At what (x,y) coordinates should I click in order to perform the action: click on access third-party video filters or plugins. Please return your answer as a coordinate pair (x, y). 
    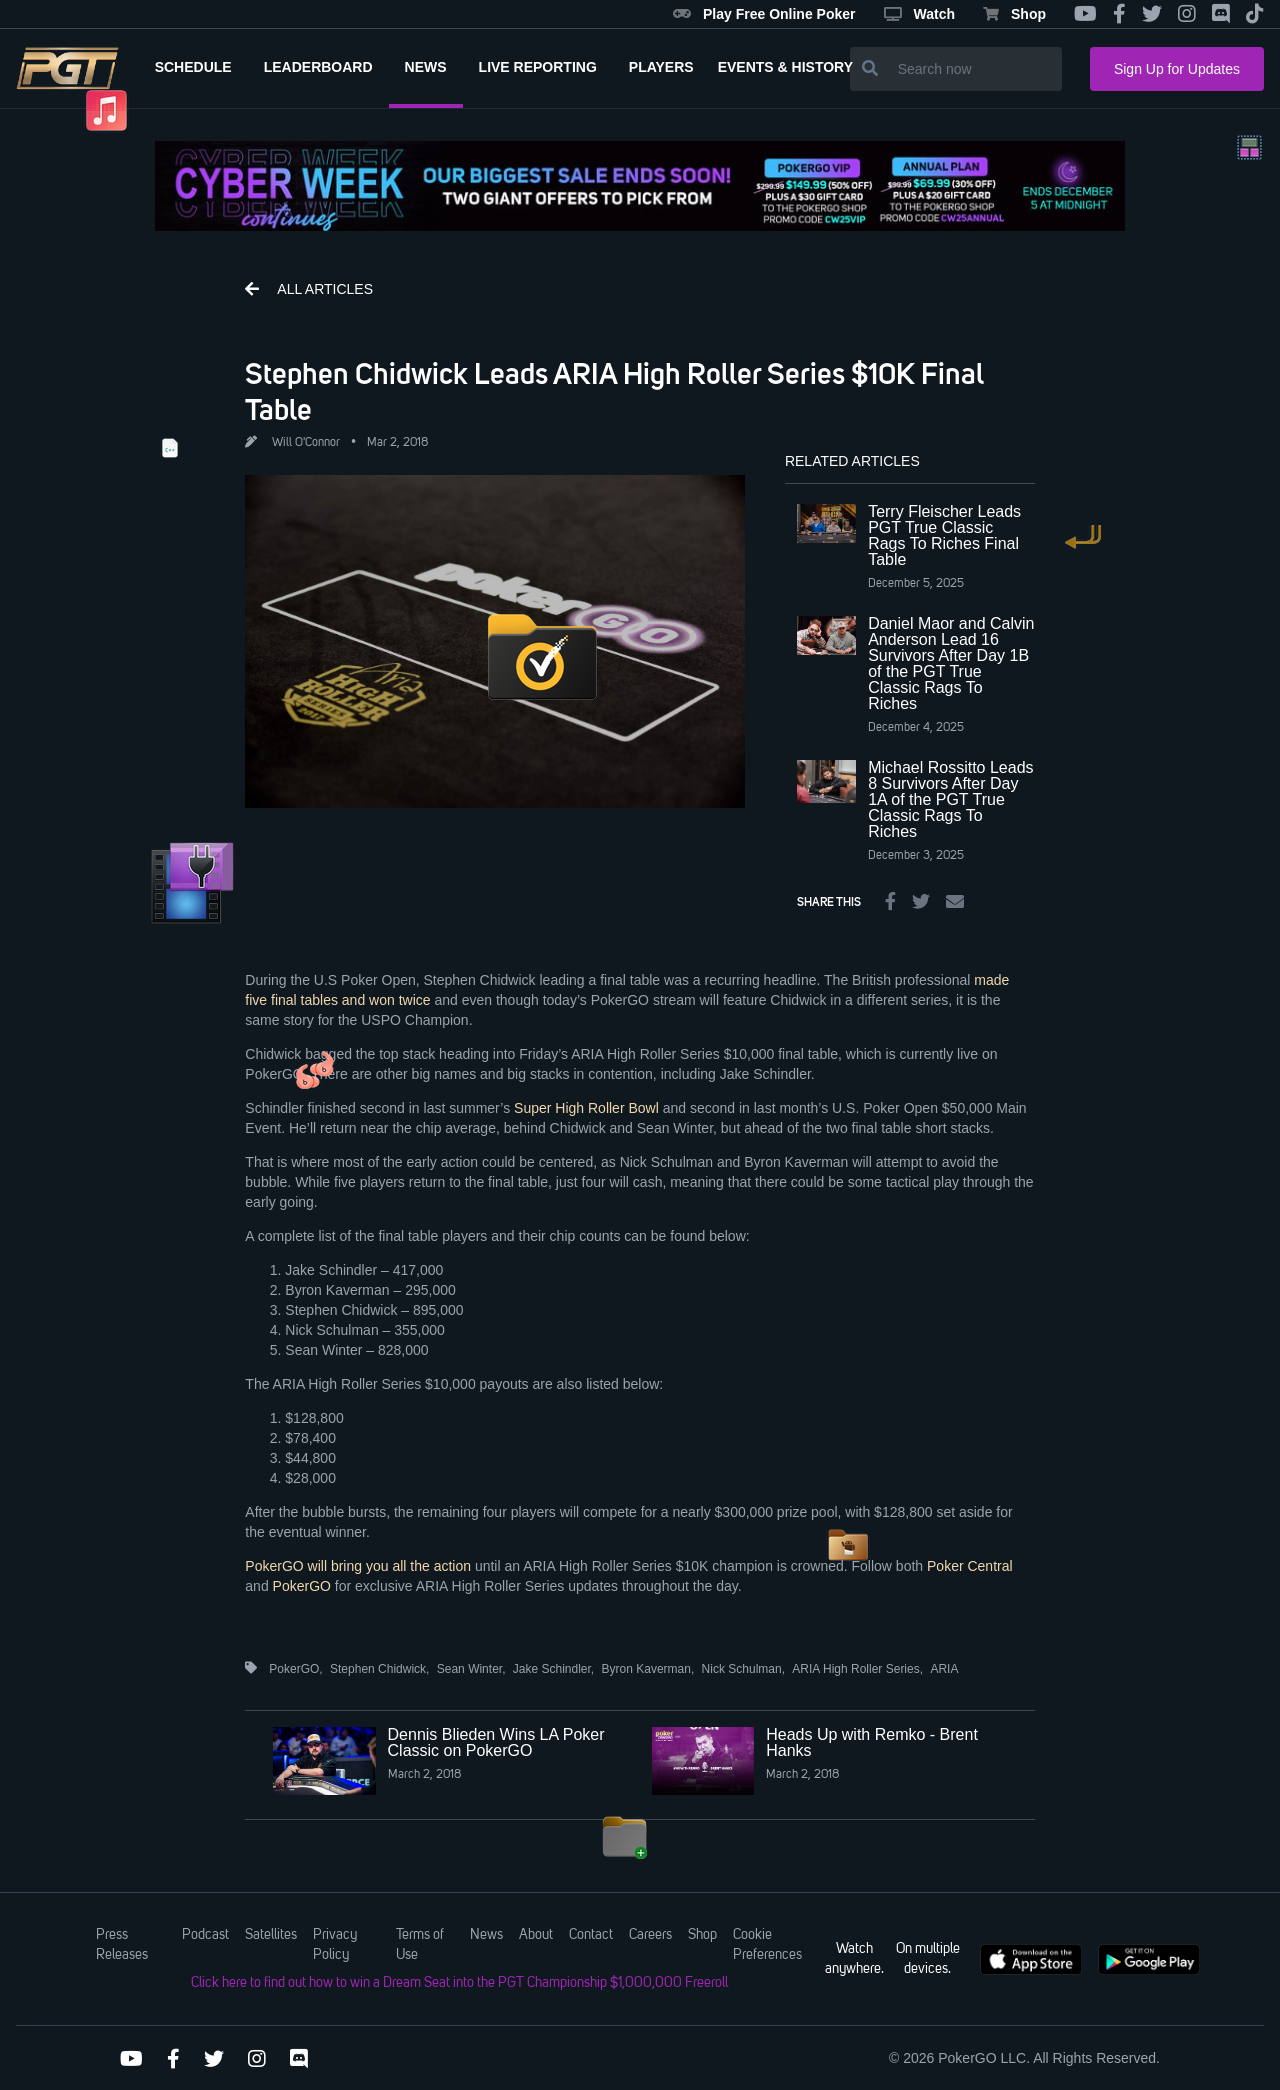
    Looking at the image, I should click on (192, 882).